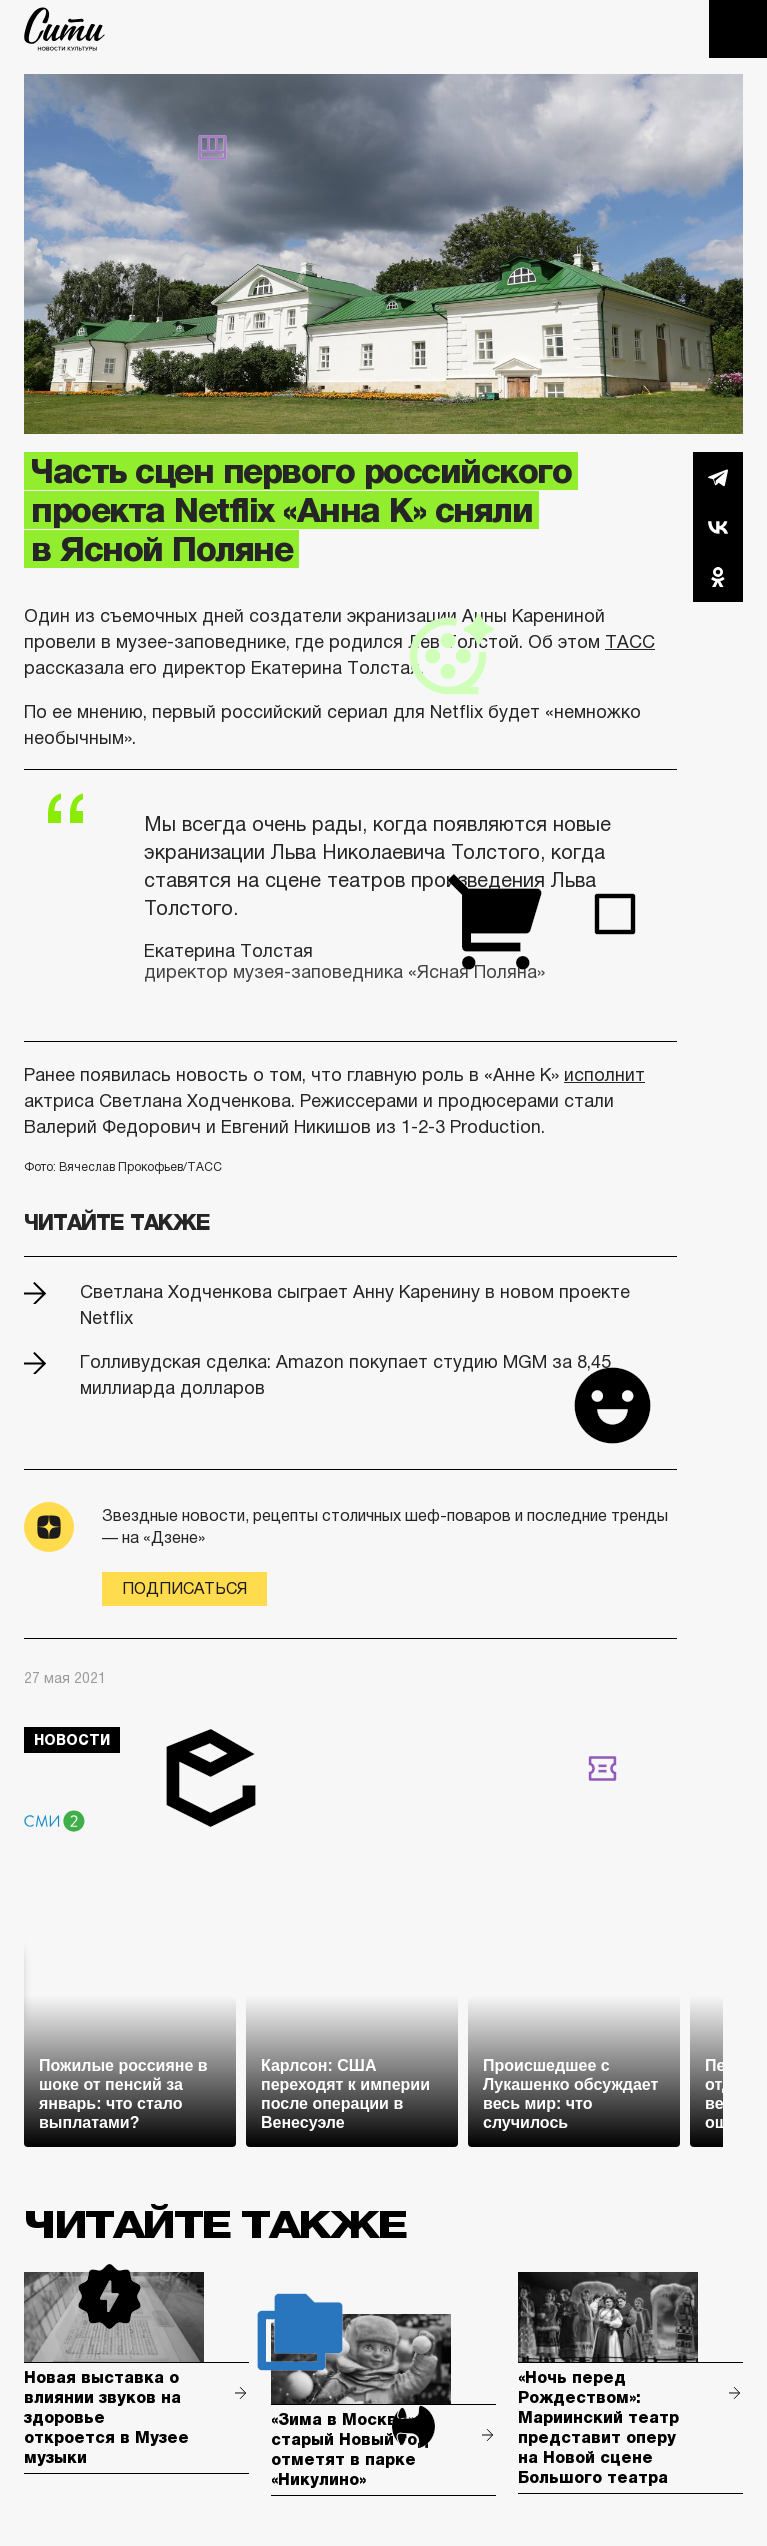 The height and width of the screenshot is (2546, 767). I want to click on havells brand logo, so click(413, 2426).